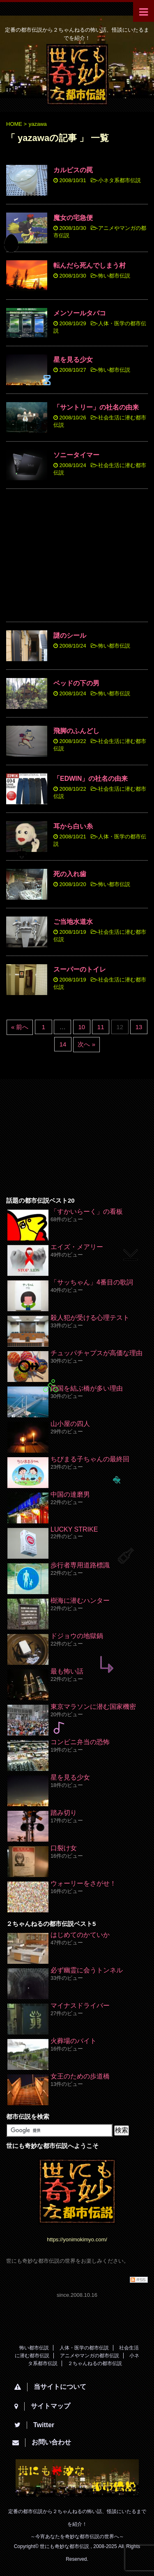 This screenshot has width=154, height=2576. Describe the element at coordinates (47, 380) in the screenshot. I see `indicates a process is in progress` at that location.